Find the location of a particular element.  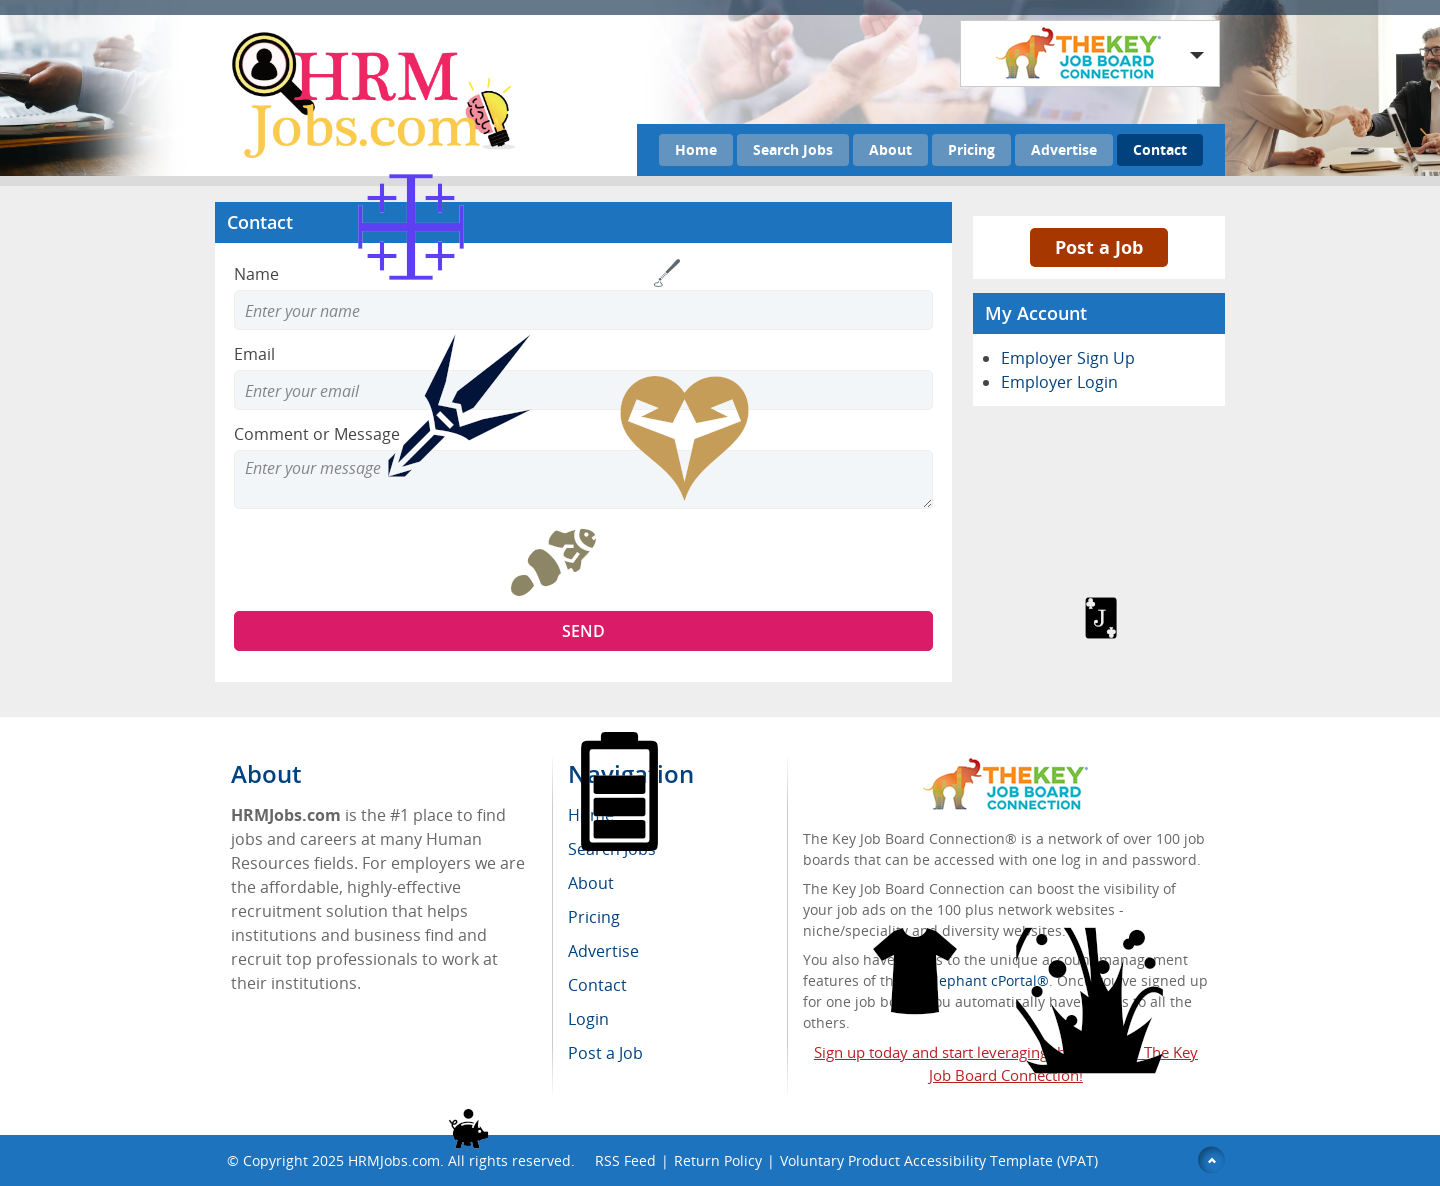

religious or faith-based content indicator is located at coordinates (411, 227).